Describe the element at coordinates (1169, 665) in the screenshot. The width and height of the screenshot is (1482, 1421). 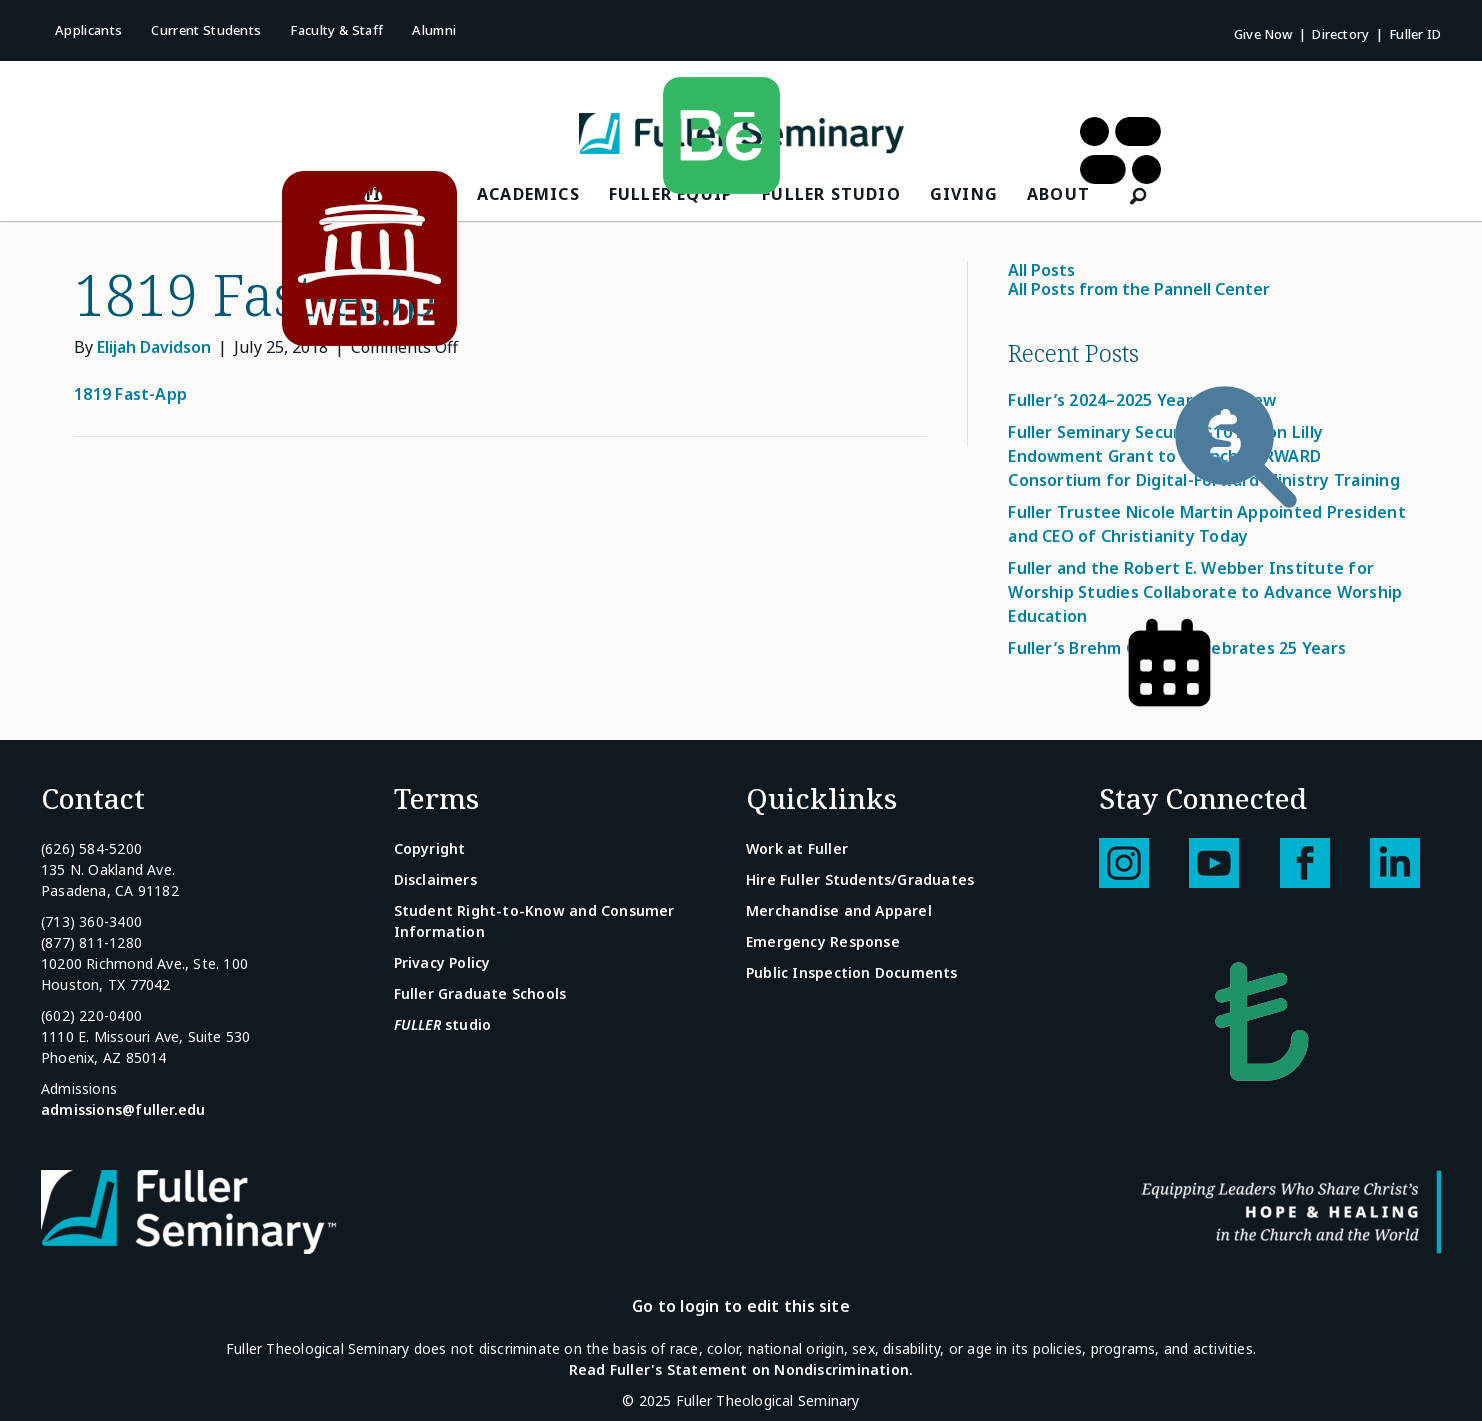
I see `view calendar with scheduled events` at that location.